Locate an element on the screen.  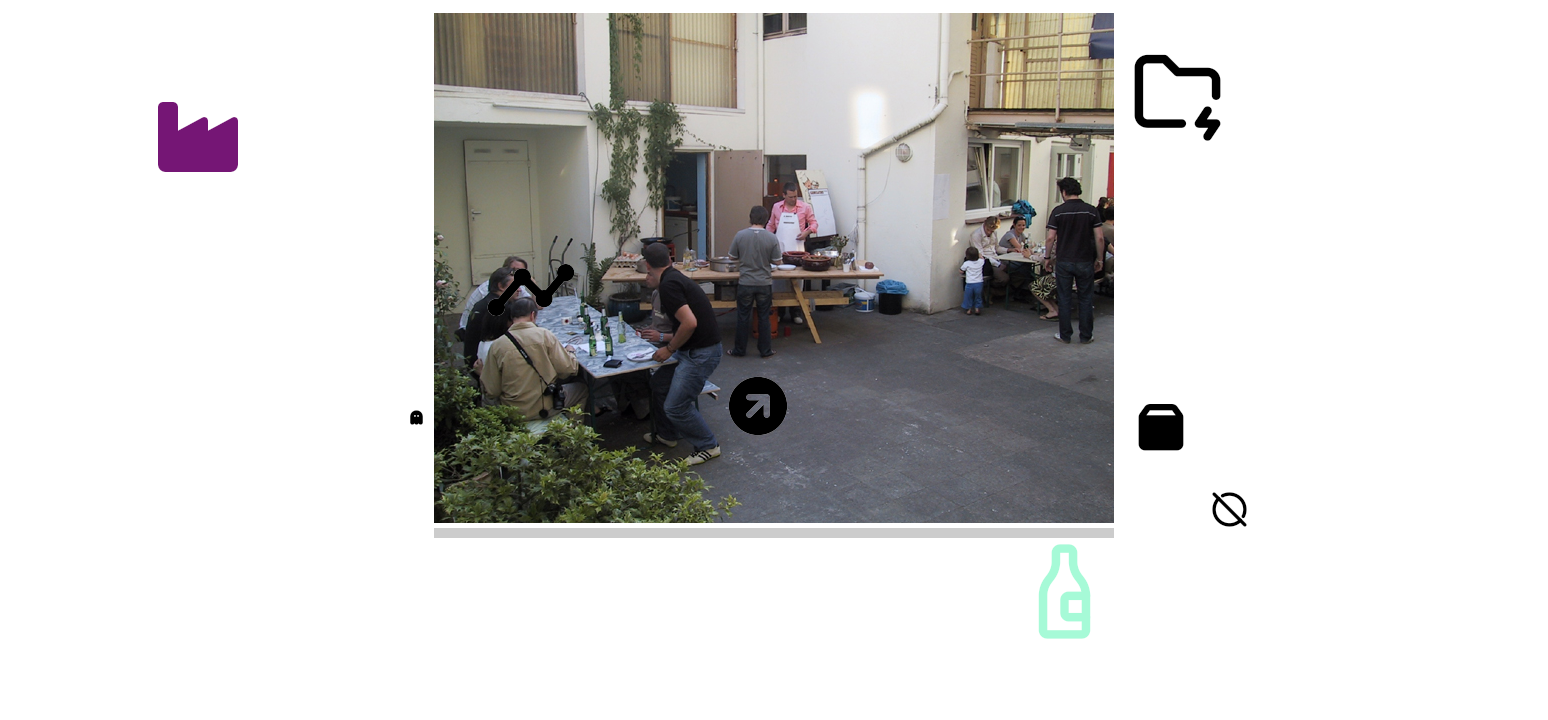
view activity timeline or history is located at coordinates (531, 290).